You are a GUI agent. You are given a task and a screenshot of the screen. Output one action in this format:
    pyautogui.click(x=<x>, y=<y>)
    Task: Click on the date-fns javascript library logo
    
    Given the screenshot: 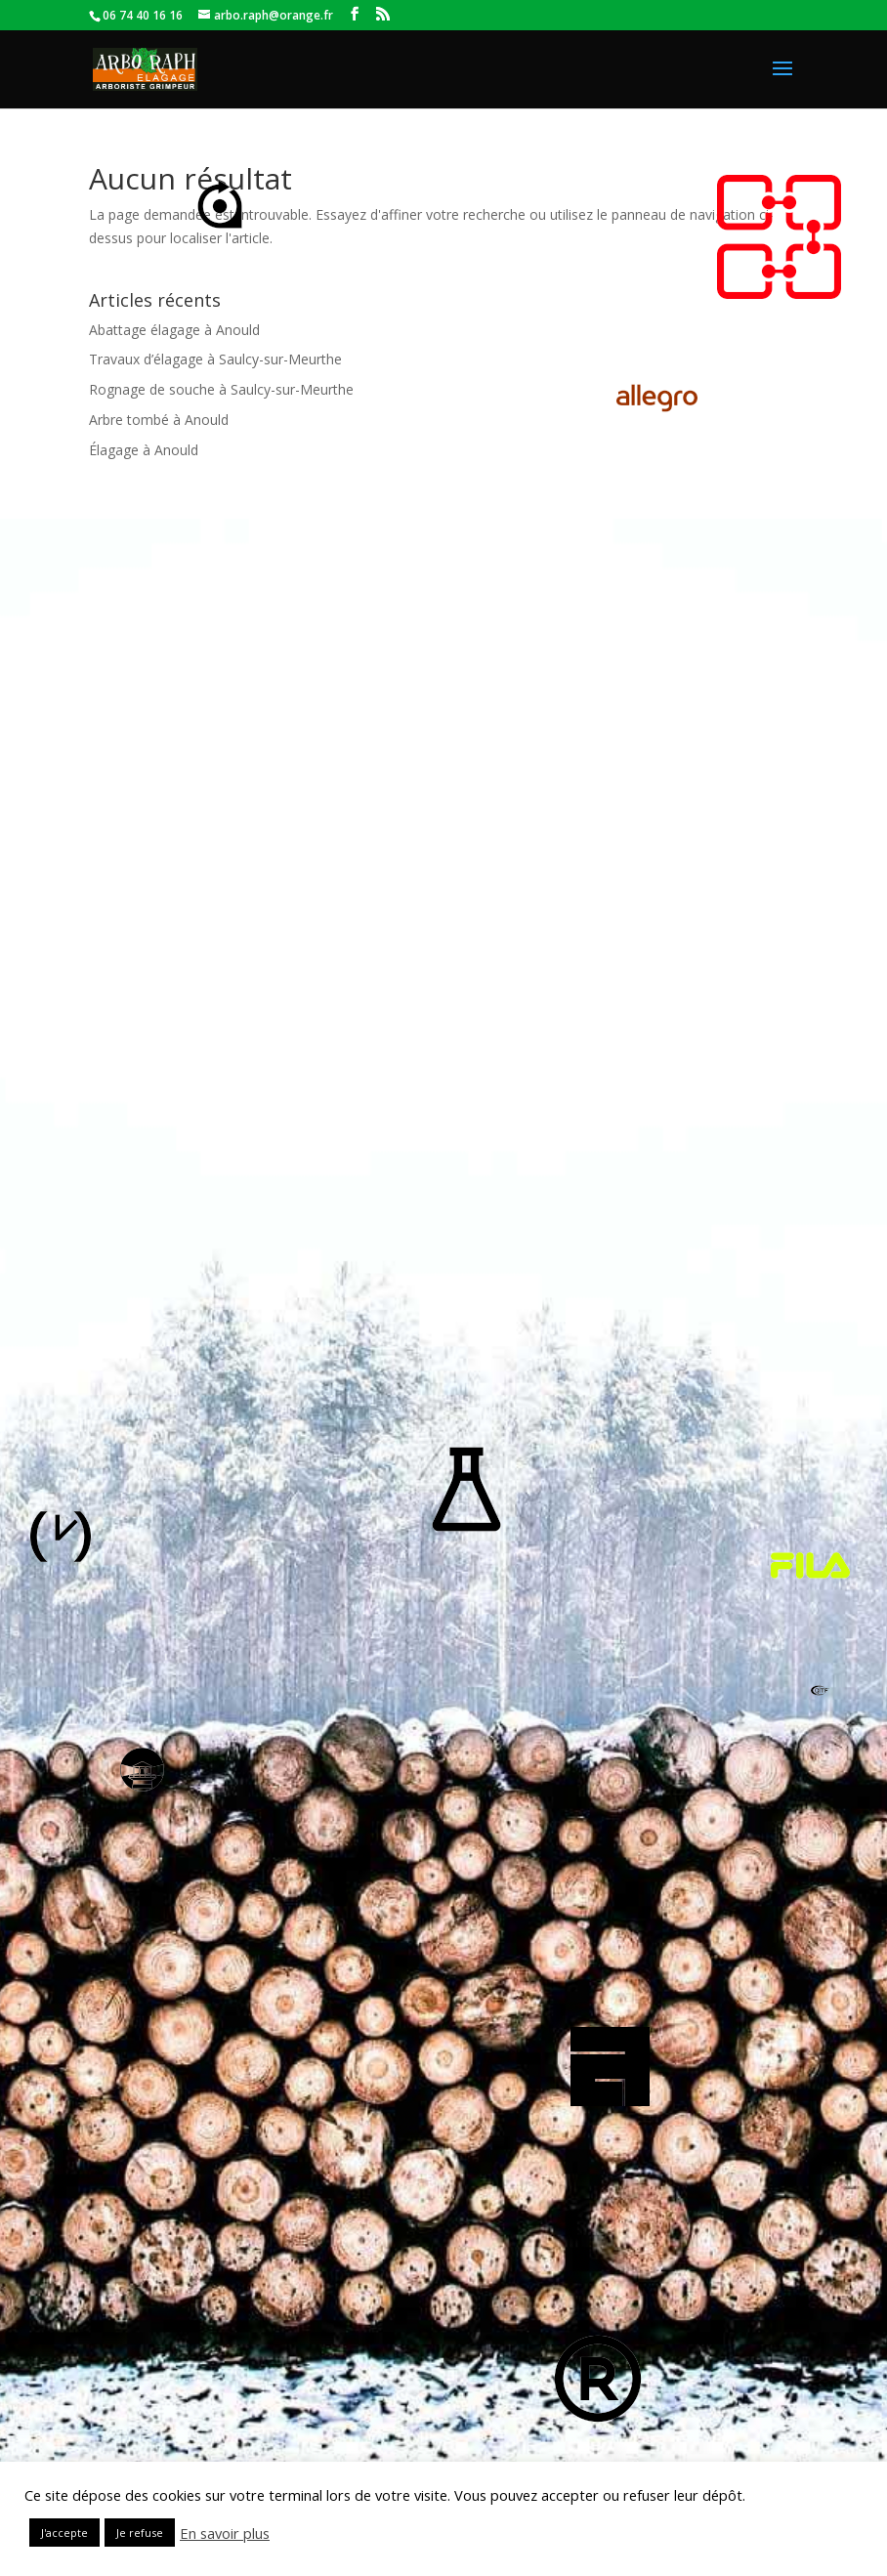 What is the action you would take?
    pyautogui.click(x=61, y=1537)
    